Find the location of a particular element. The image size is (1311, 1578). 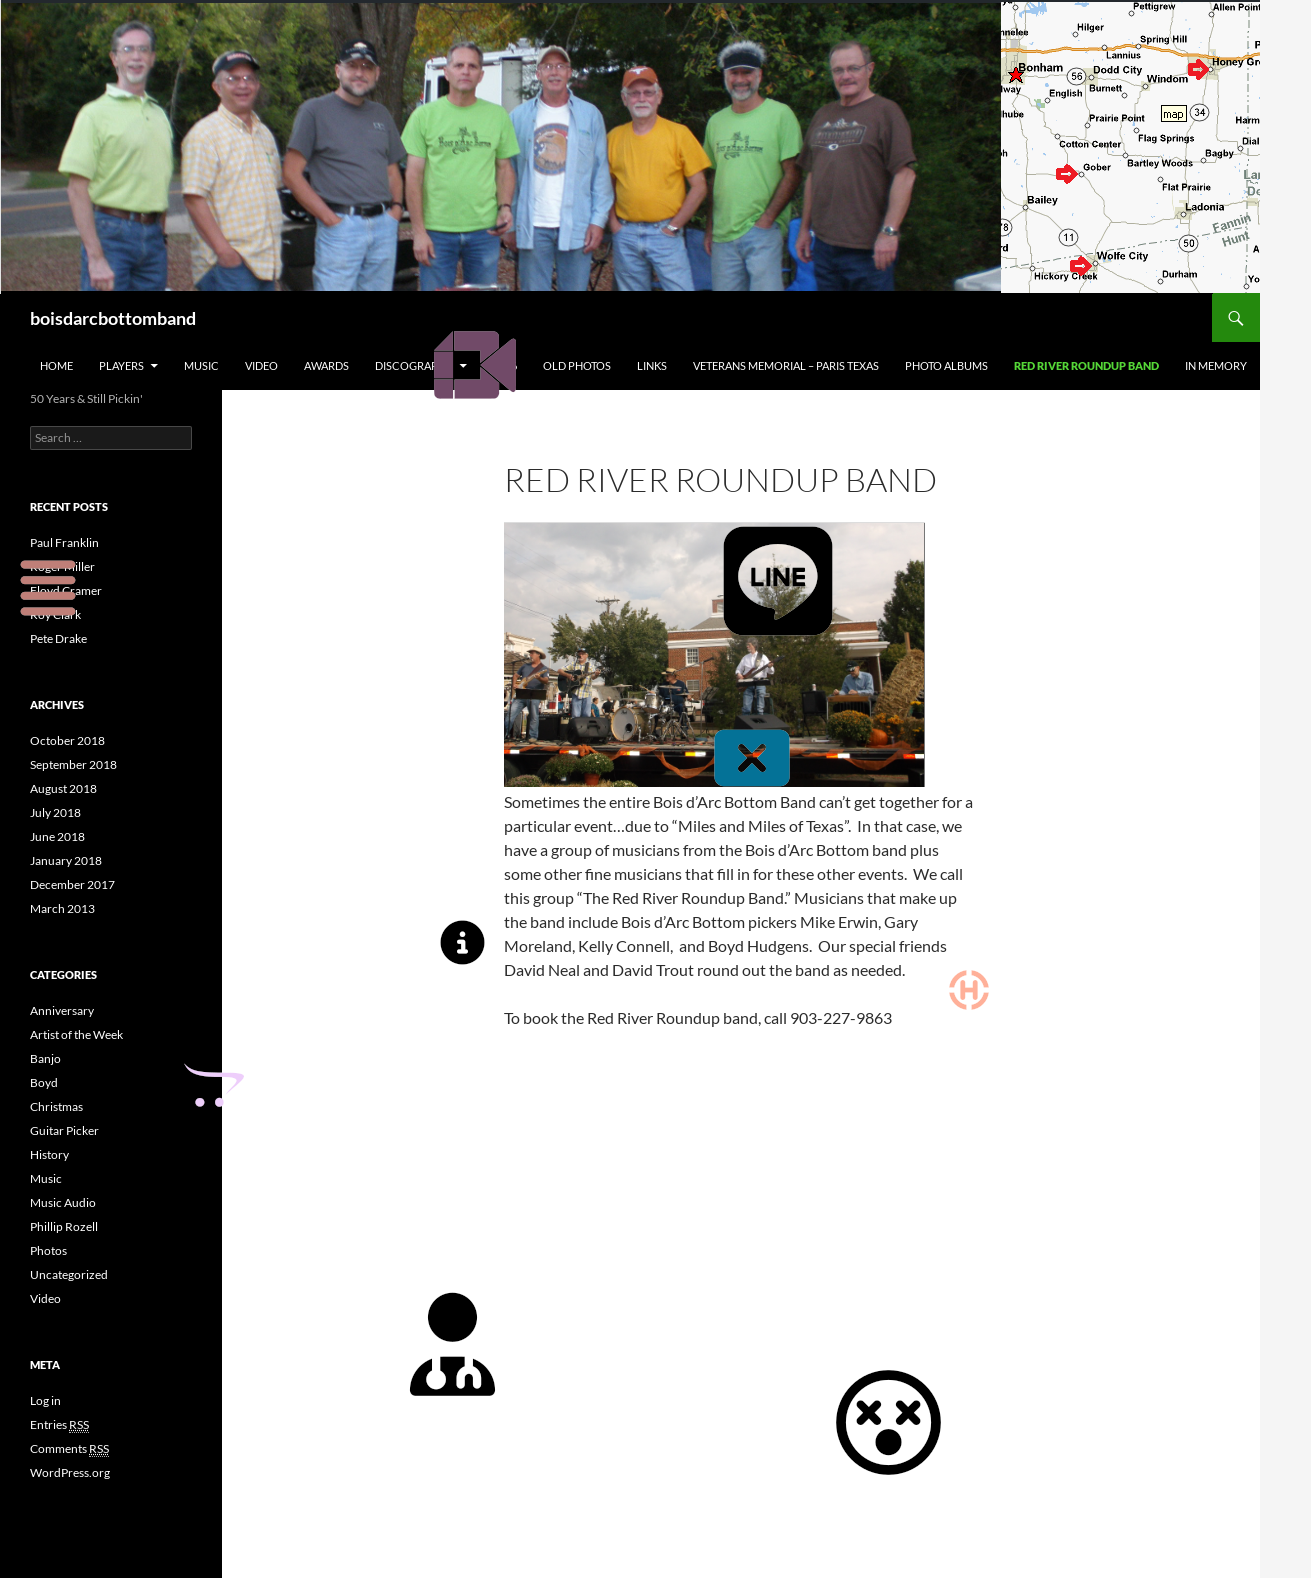

close or dismiss a dialog box is located at coordinates (752, 758).